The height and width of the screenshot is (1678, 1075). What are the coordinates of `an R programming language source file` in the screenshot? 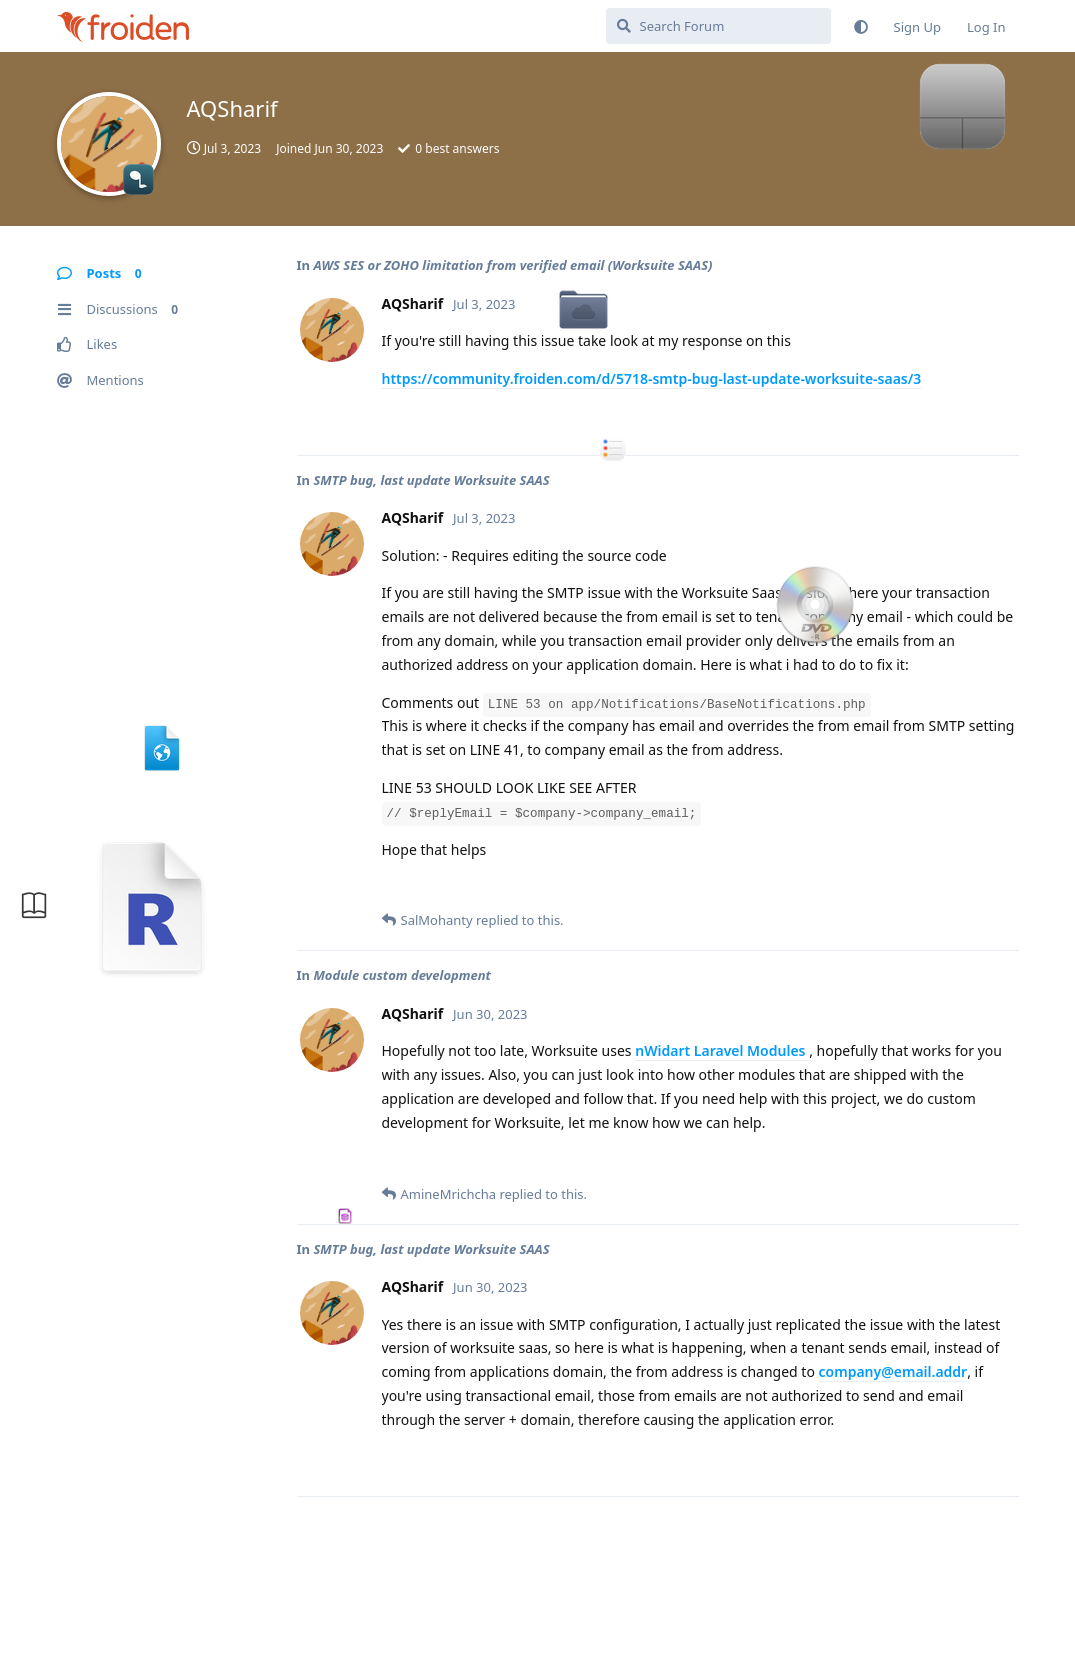 It's located at (152, 909).